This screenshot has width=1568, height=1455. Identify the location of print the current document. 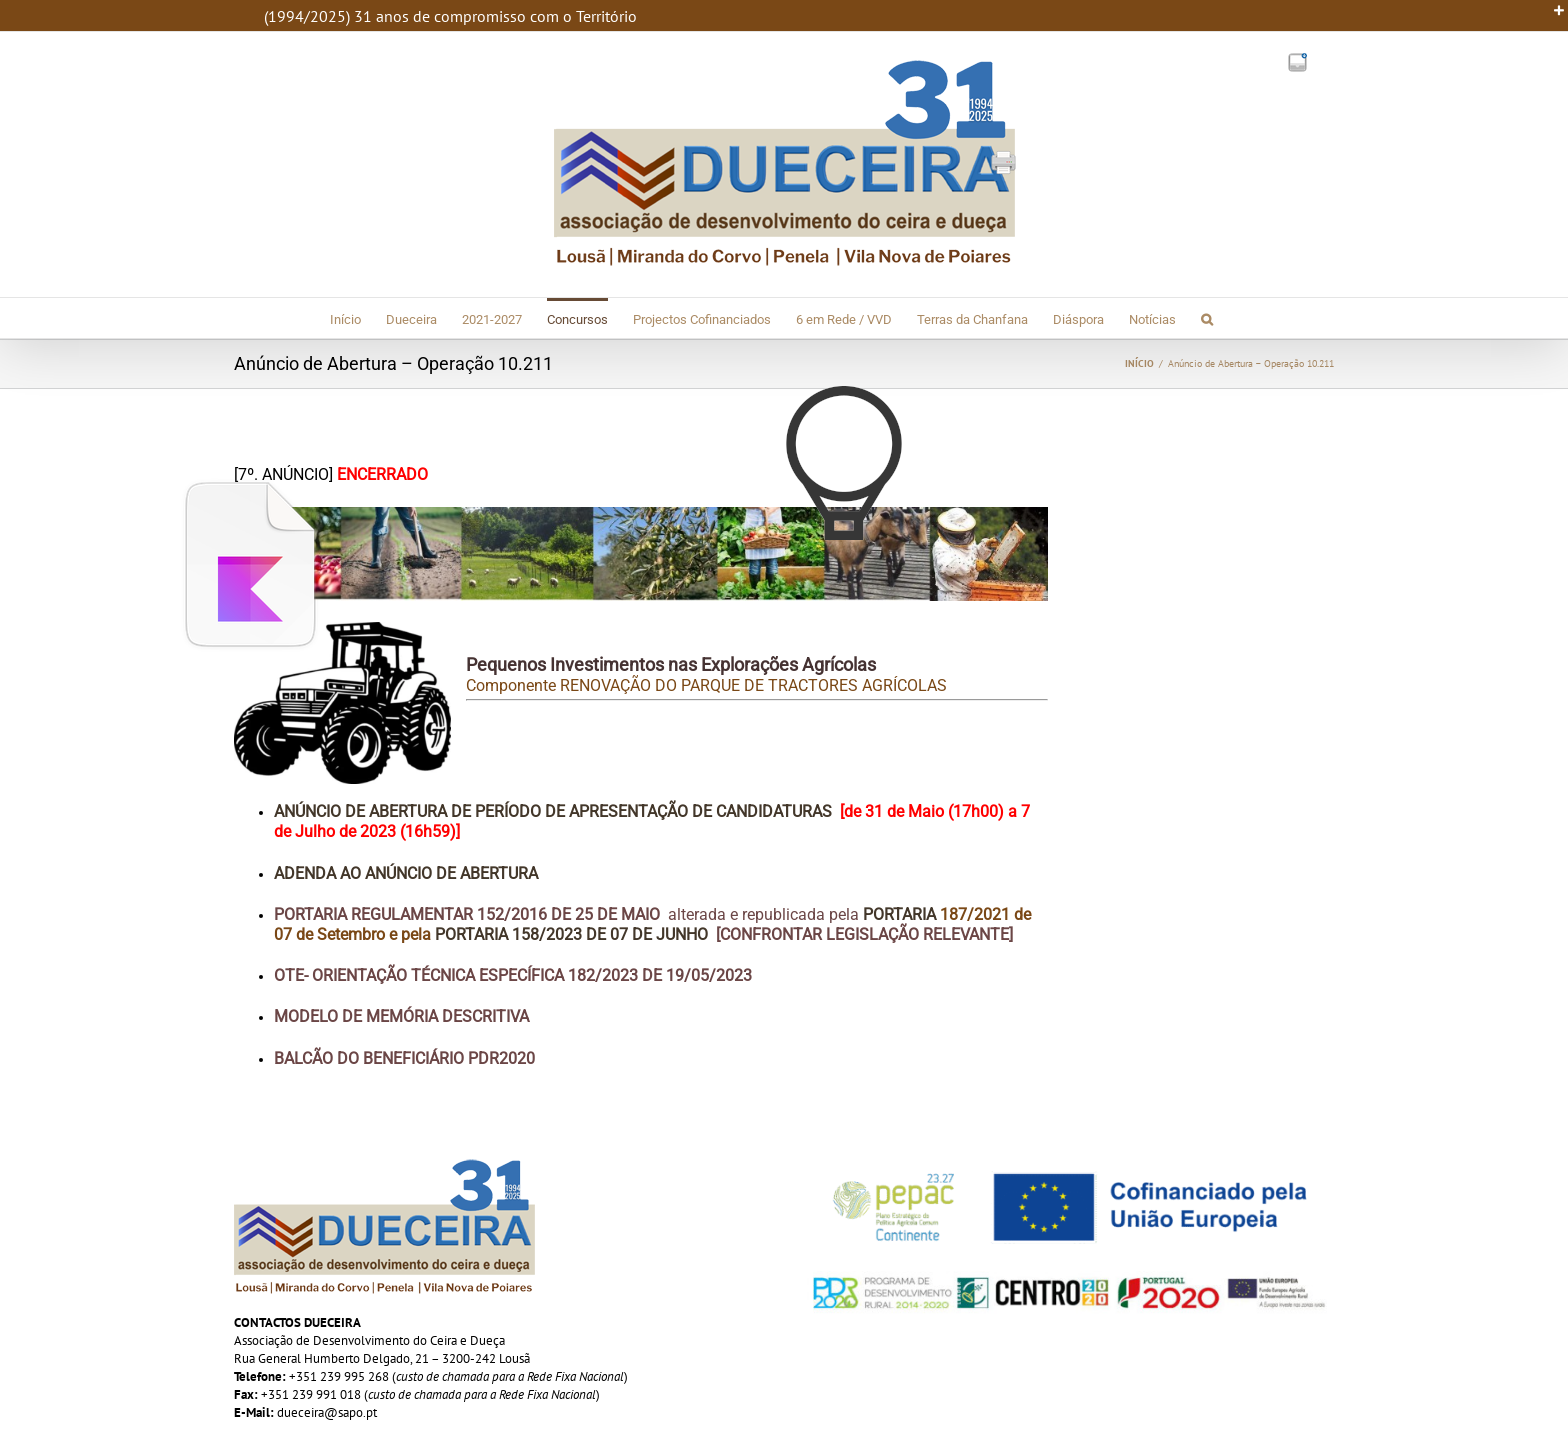
(1003, 162).